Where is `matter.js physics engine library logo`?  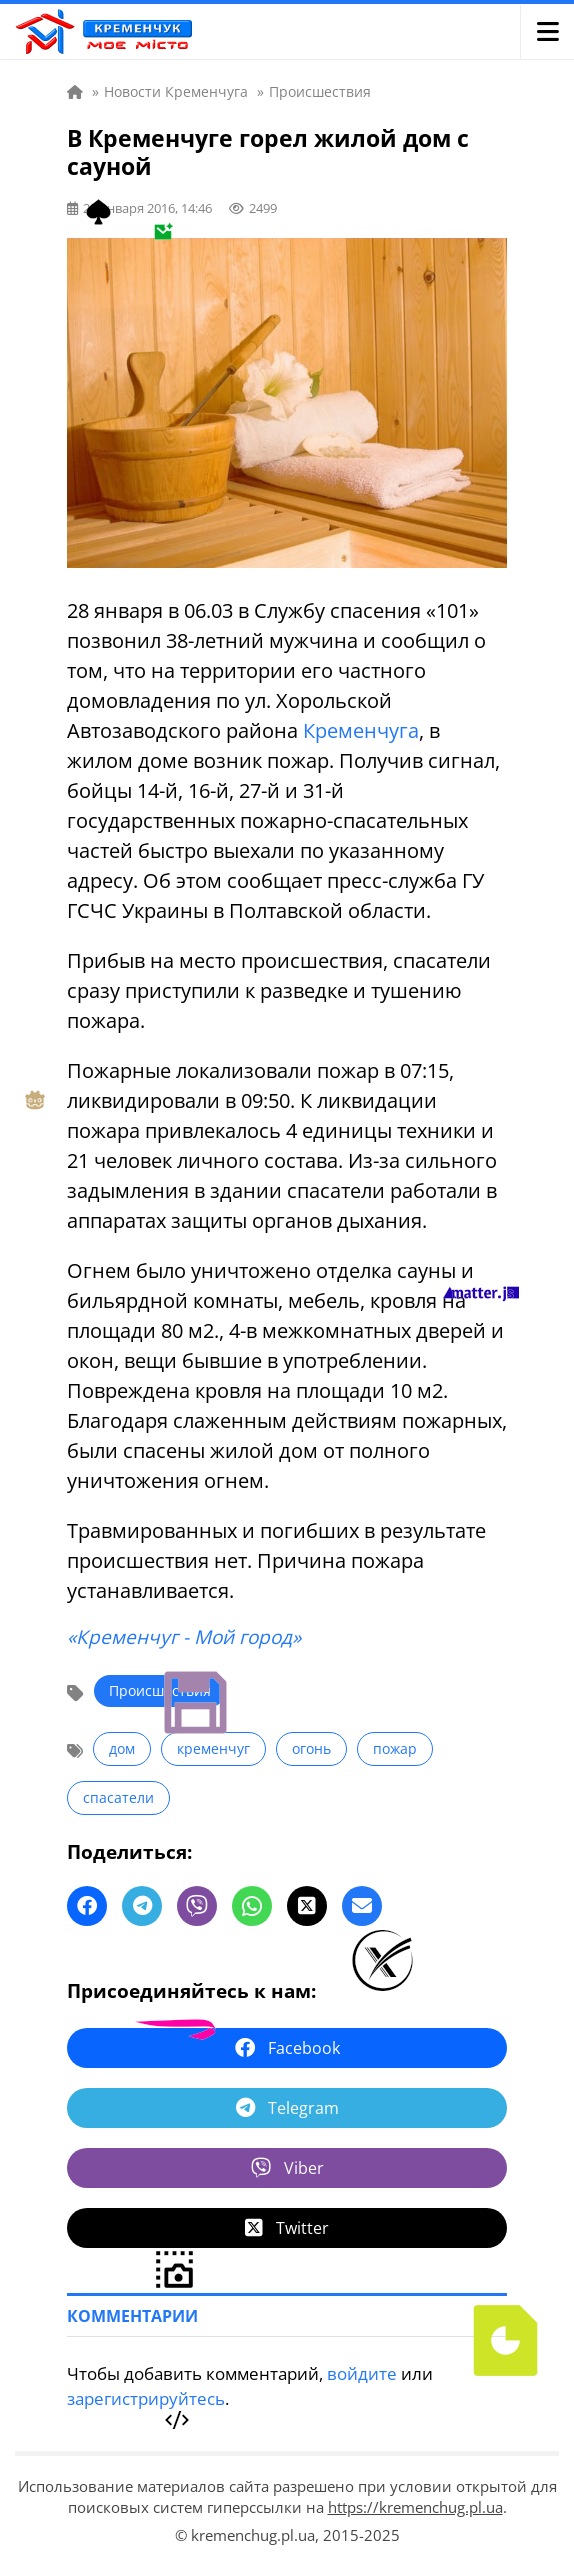
matter.js physics engine library logo is located at coordinates (481, 1294).